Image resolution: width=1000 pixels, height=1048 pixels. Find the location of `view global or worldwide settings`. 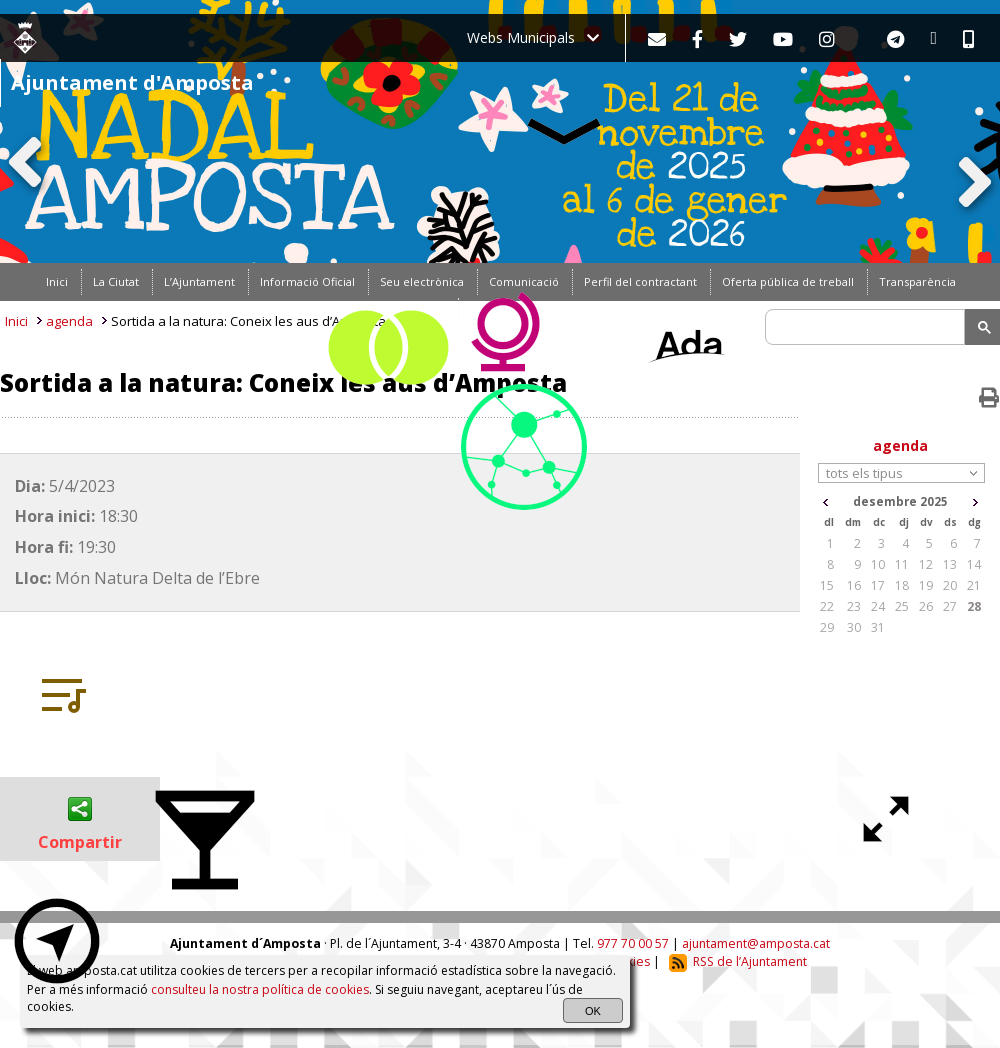

view global or worldwide settings is located at coordinates (503, 331).